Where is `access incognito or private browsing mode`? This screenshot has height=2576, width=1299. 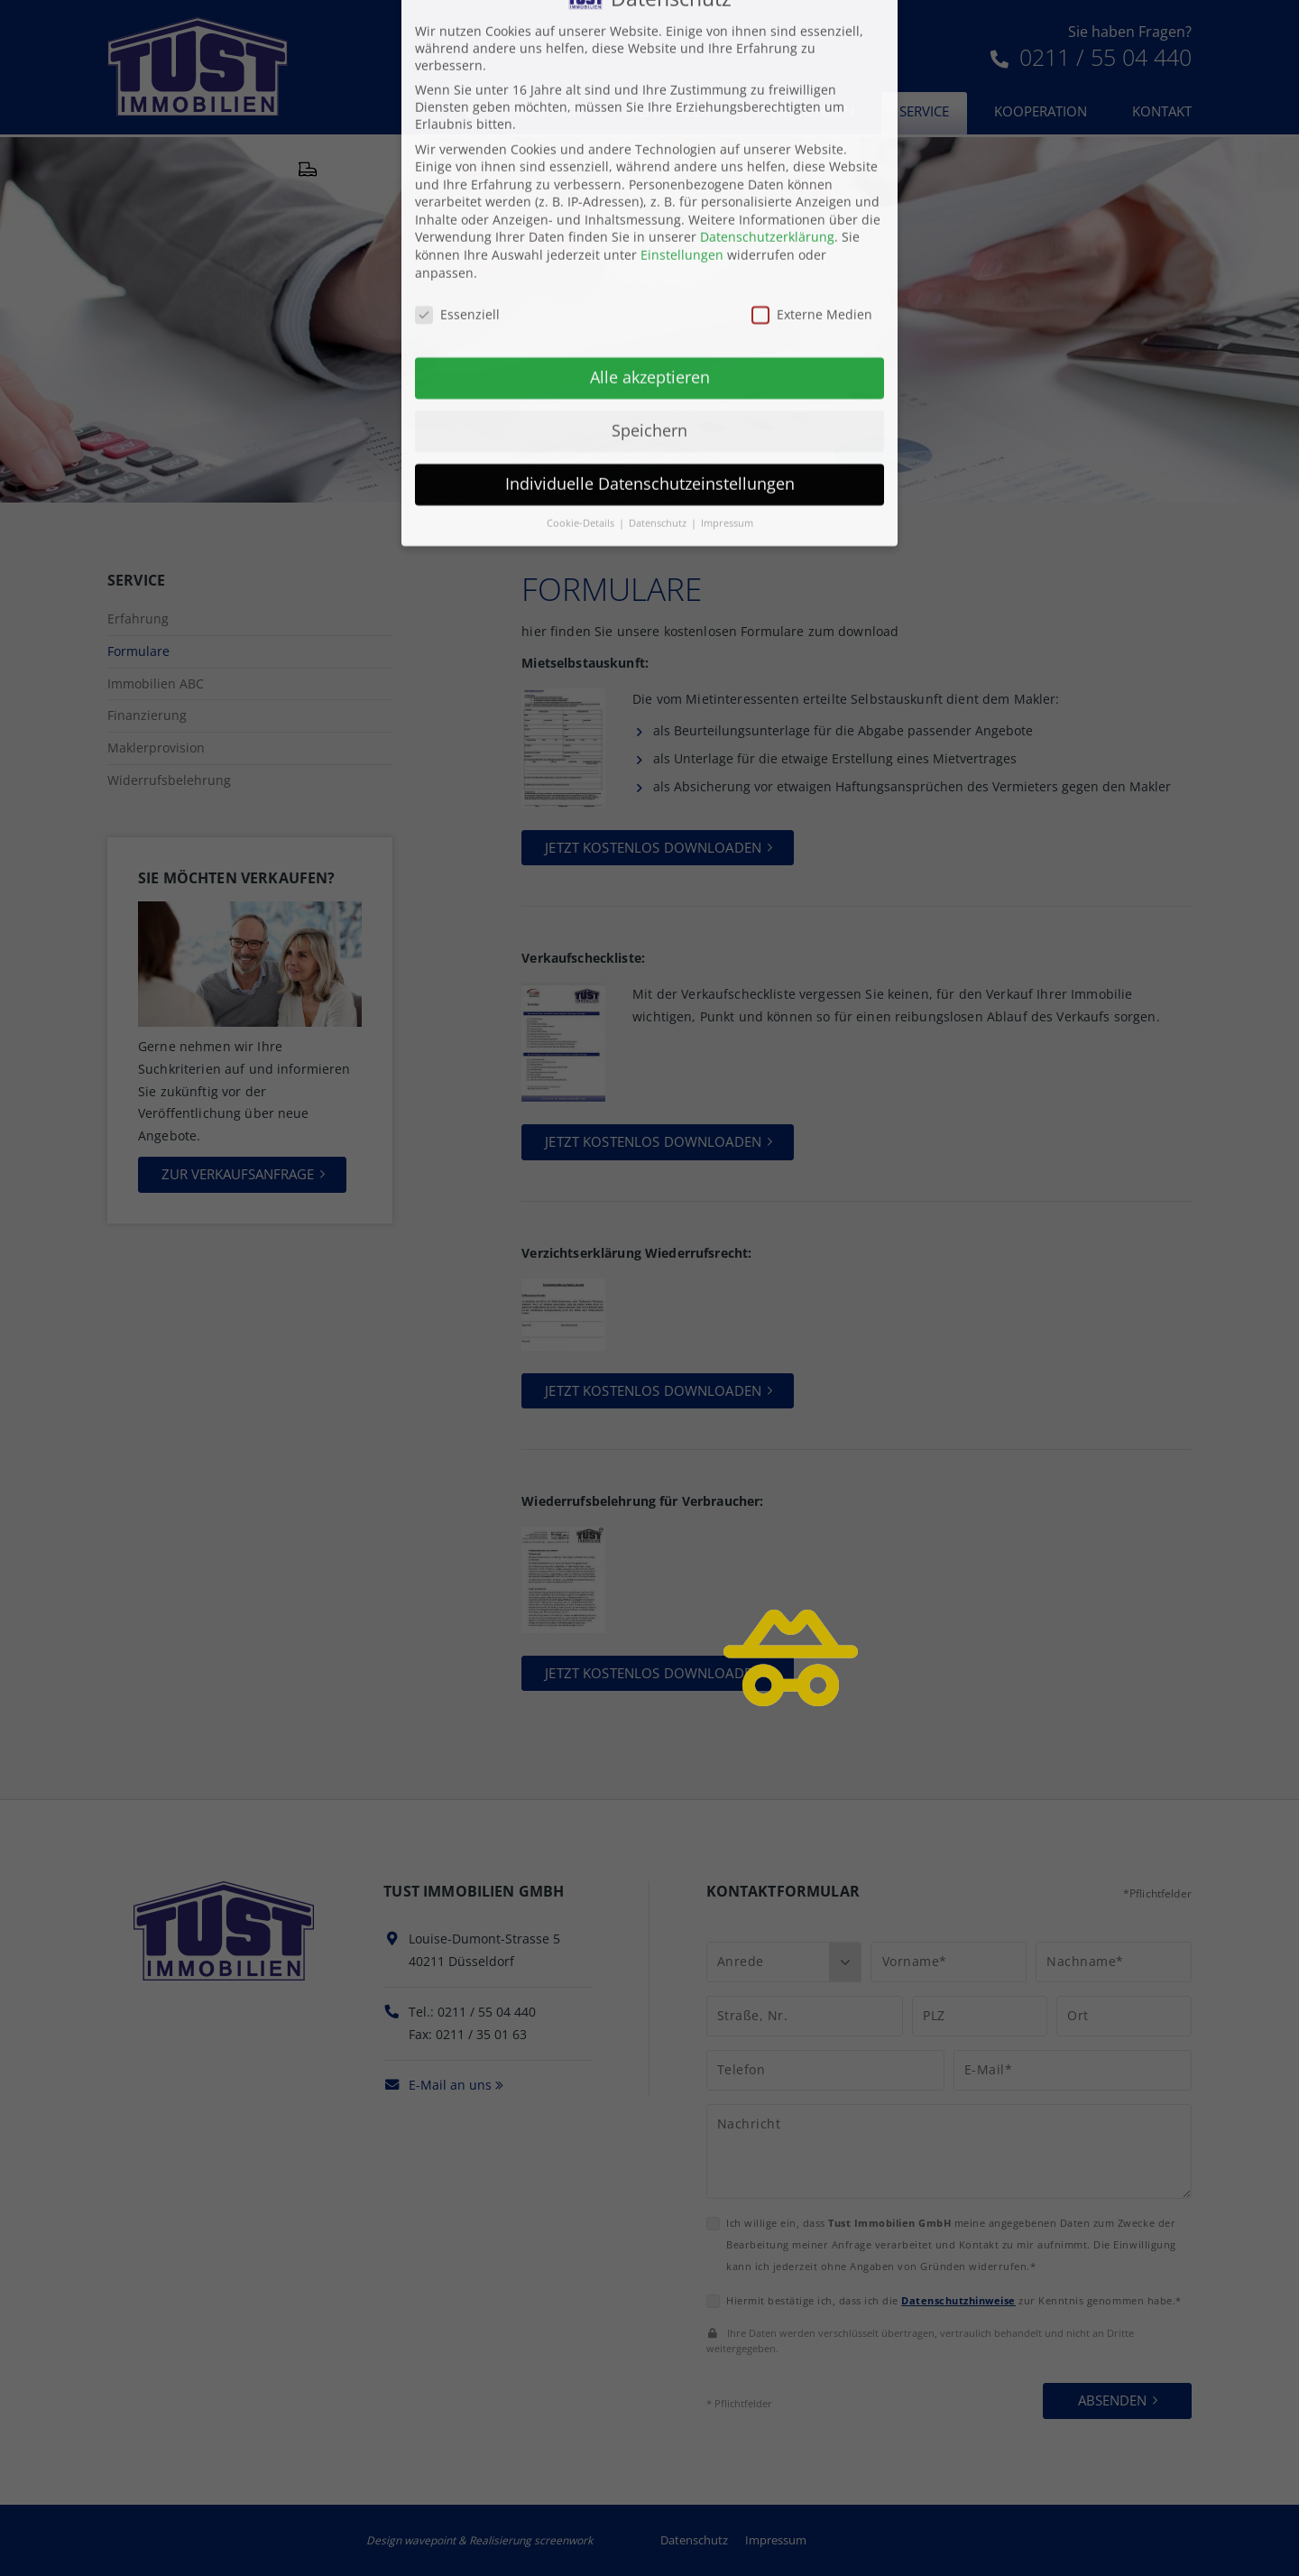 access incognito or private browsing mode is located at coordinates (790, 1657).